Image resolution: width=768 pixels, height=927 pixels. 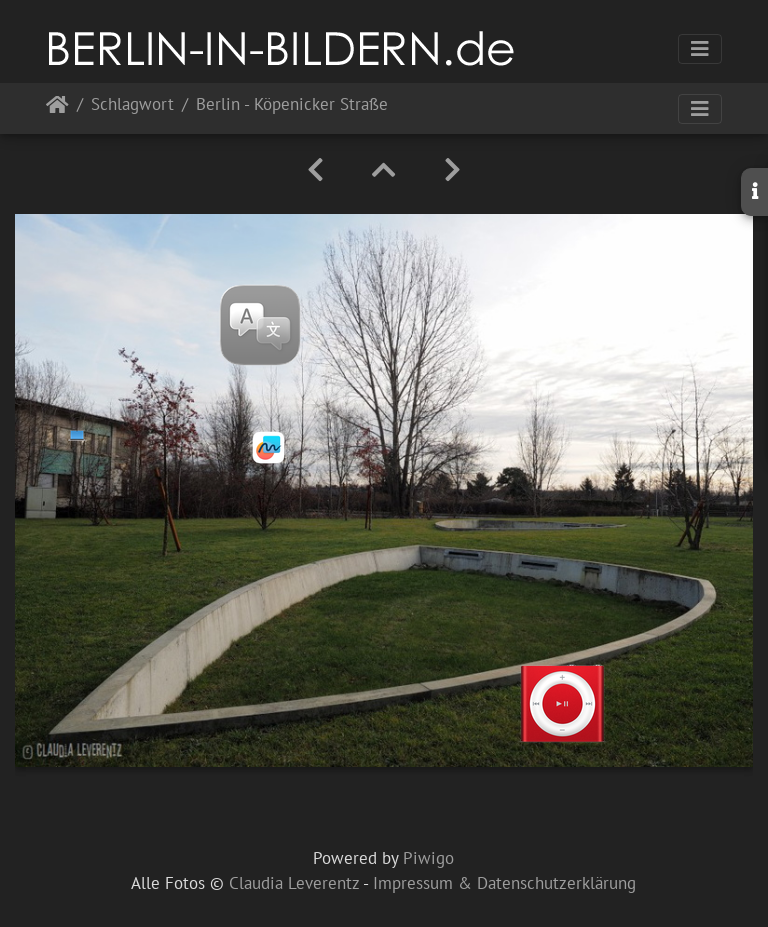 What do you see at coordinates (562, 703) in the screenshot?
I see `indicates a connected iPod shuffle device` at bounding box center [562, 703].